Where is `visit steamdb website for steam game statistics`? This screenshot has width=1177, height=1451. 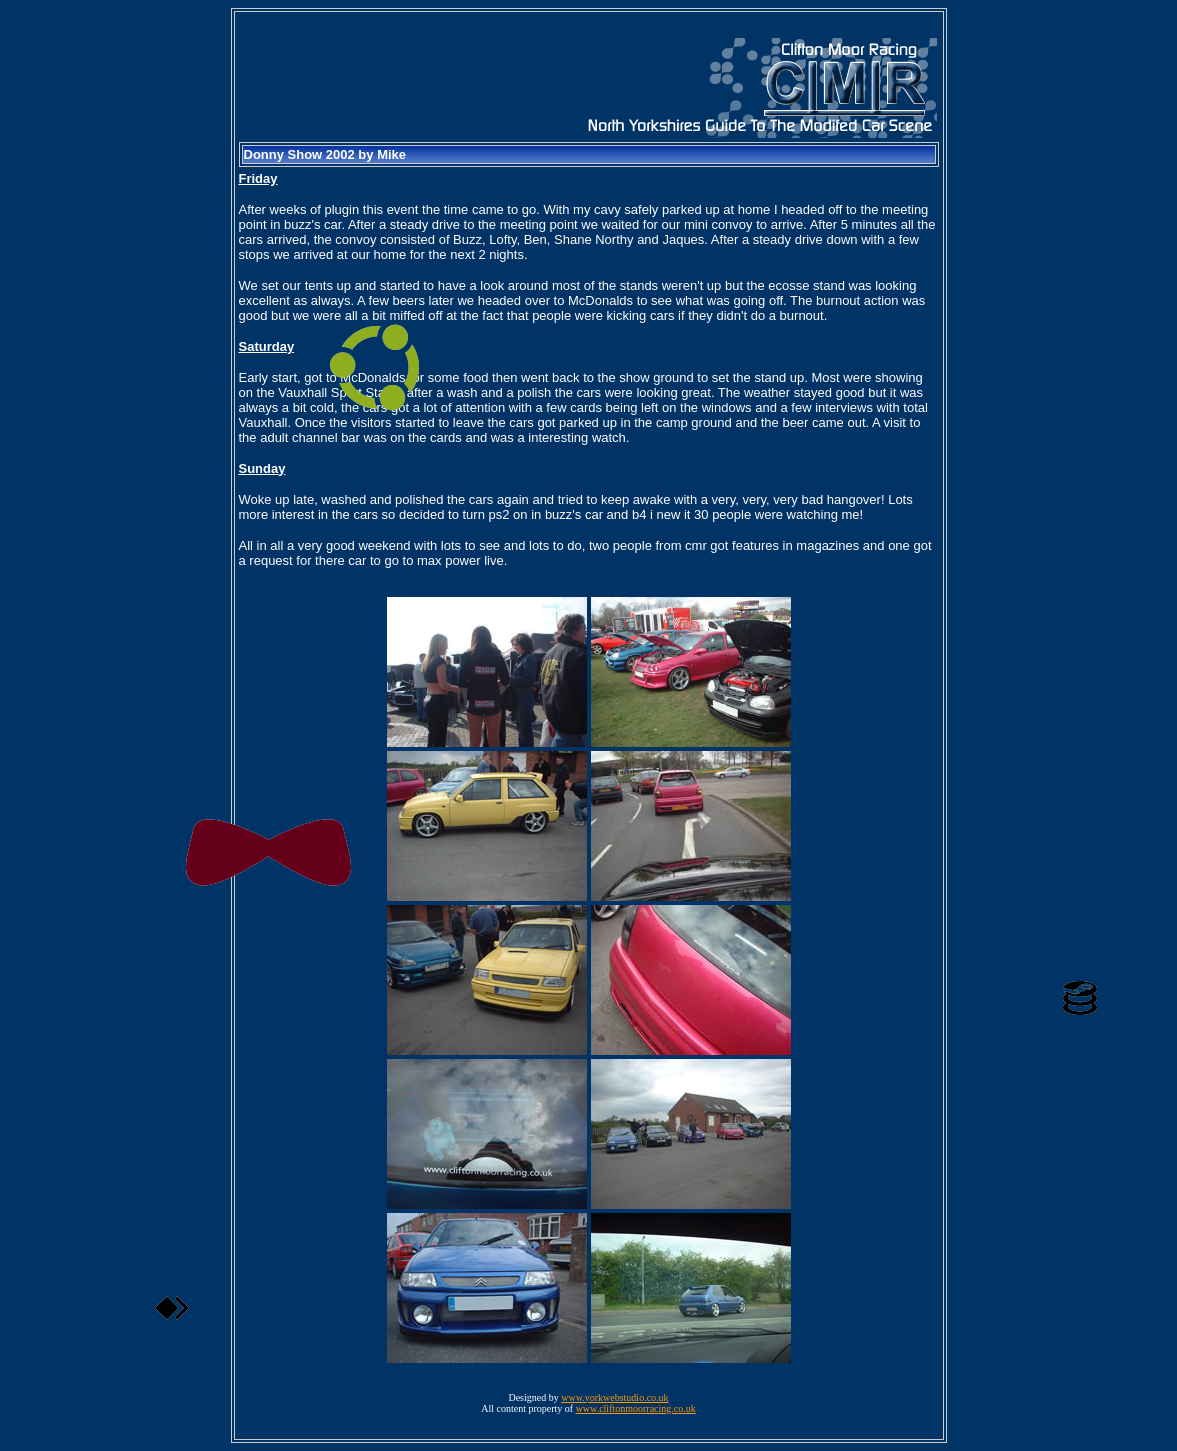 visit steamdb website for steam game statistics is located at coordinates (1080, 998).